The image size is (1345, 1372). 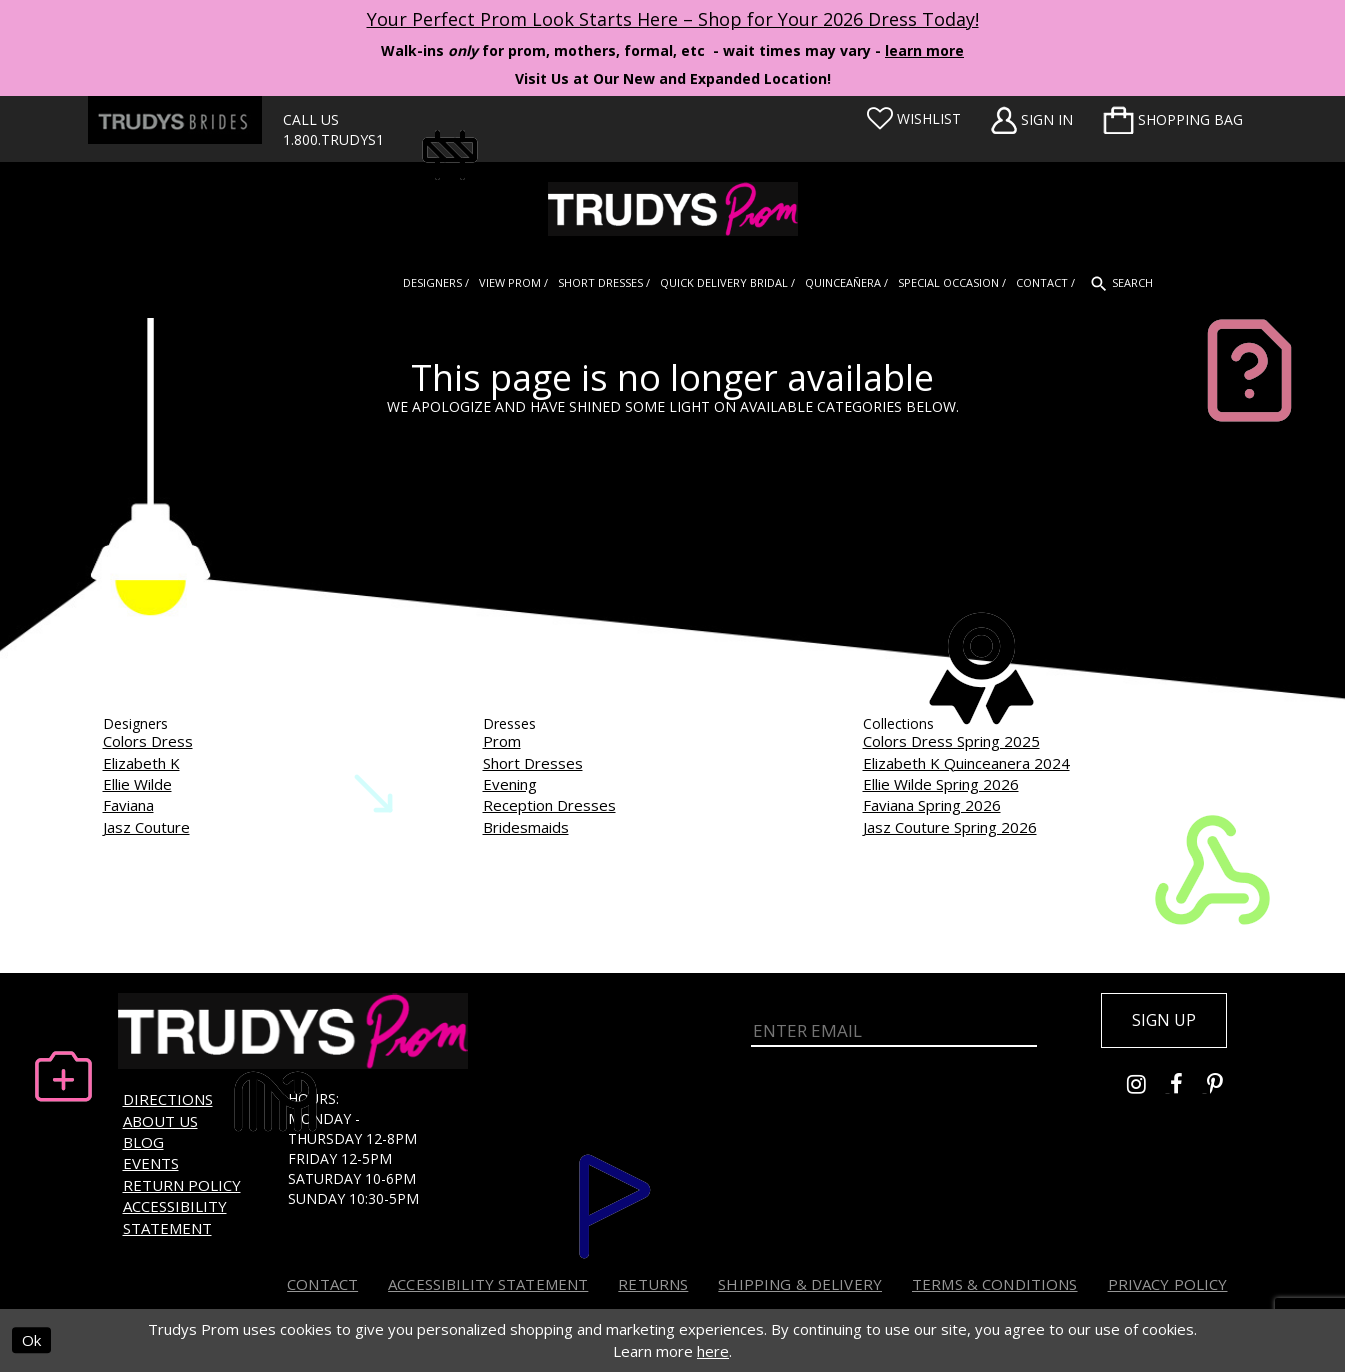 What do you see at coordinates (373, 793) in the screenshot?
I see `move item to the bottom right` at bounding box center [373, 793].